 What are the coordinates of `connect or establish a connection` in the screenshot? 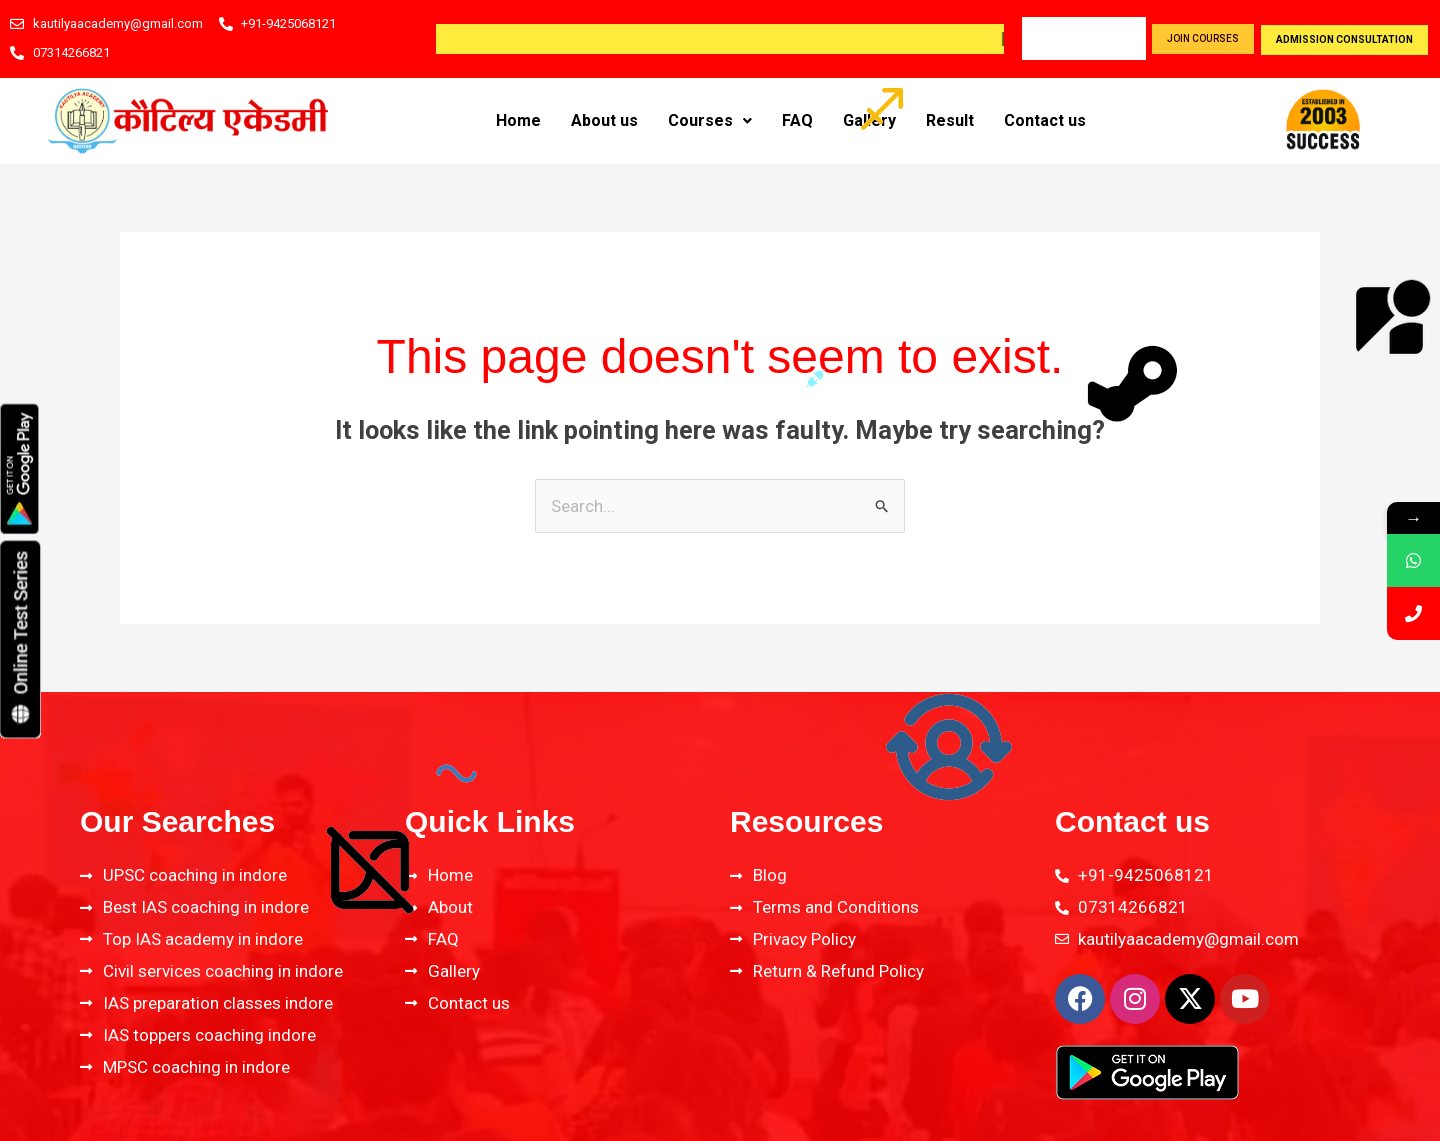 It's located at (815, 378).